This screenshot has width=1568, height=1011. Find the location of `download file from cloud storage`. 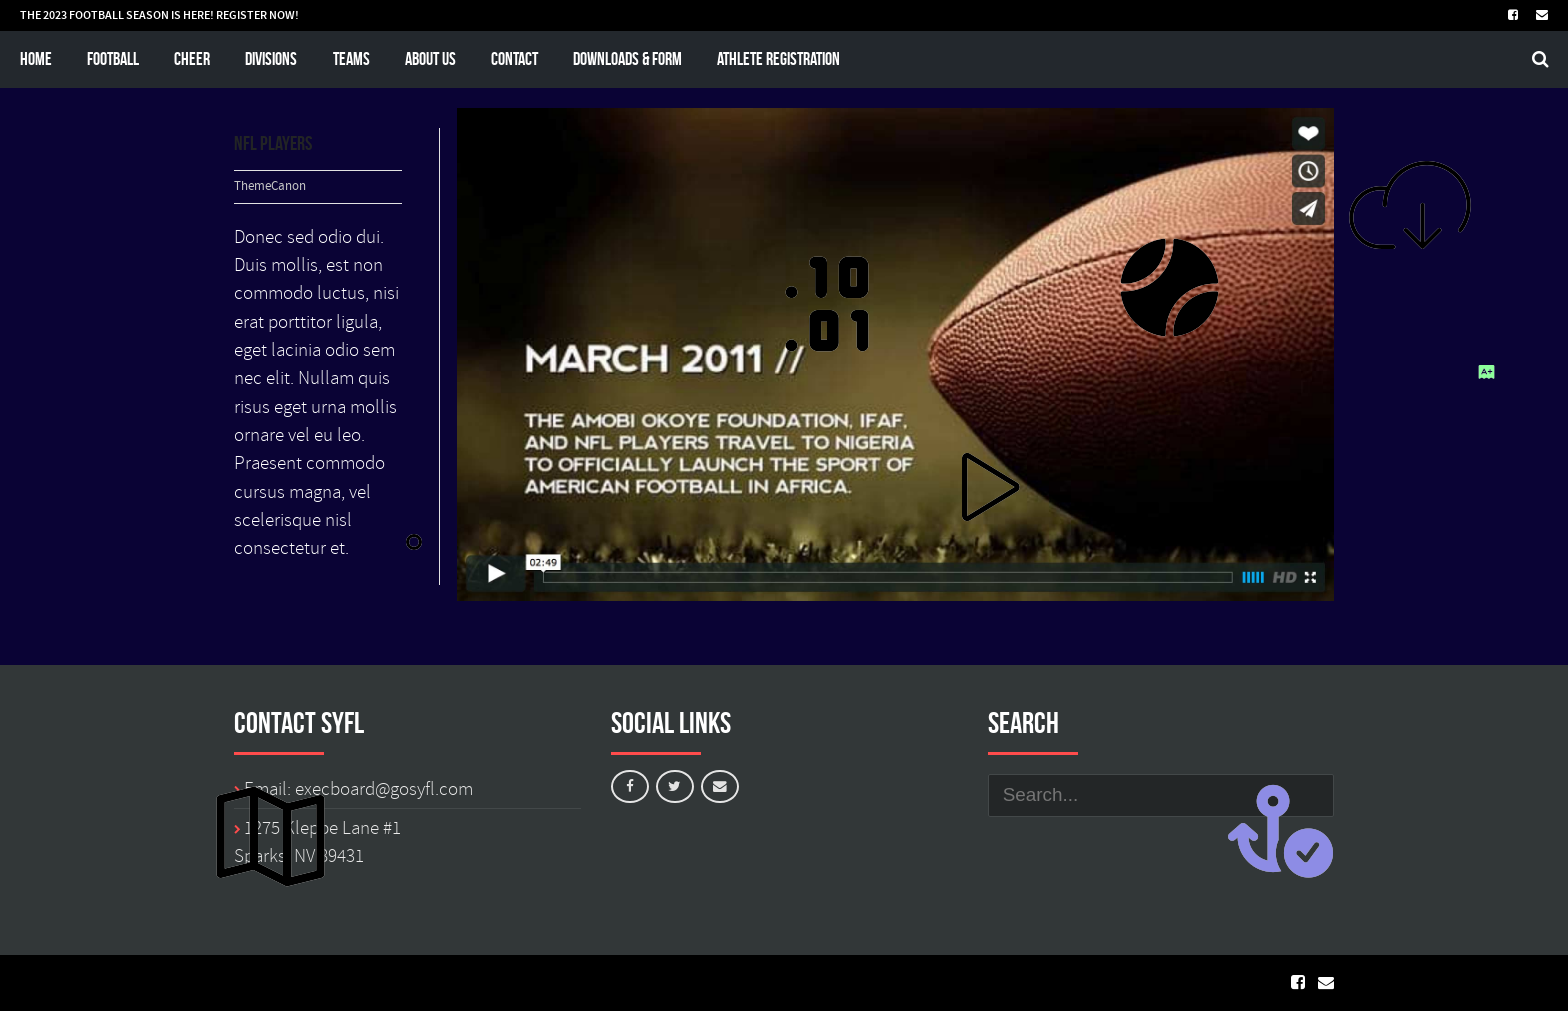

download file from cloud storage is located at coordinates (1410, 205).